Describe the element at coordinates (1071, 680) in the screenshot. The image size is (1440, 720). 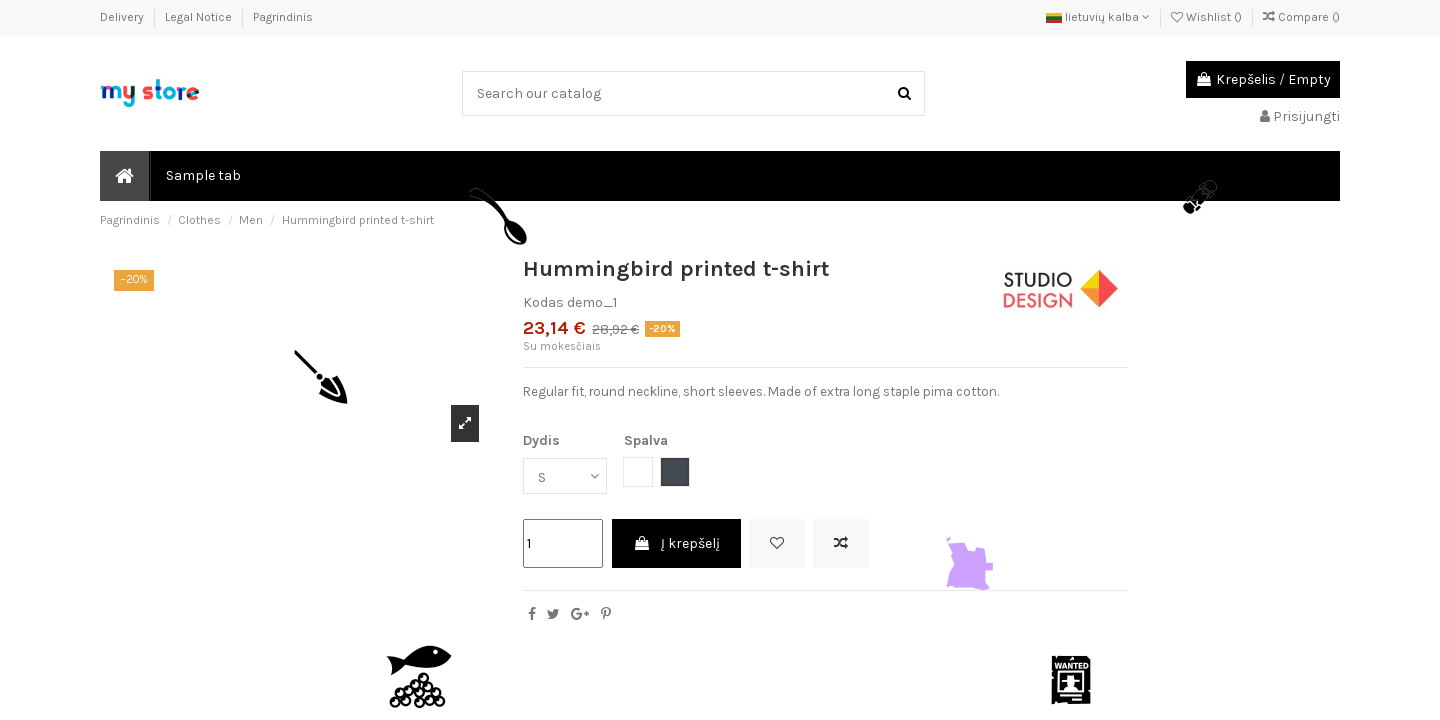
I see `view bounty or wanted poster in game` at that location.